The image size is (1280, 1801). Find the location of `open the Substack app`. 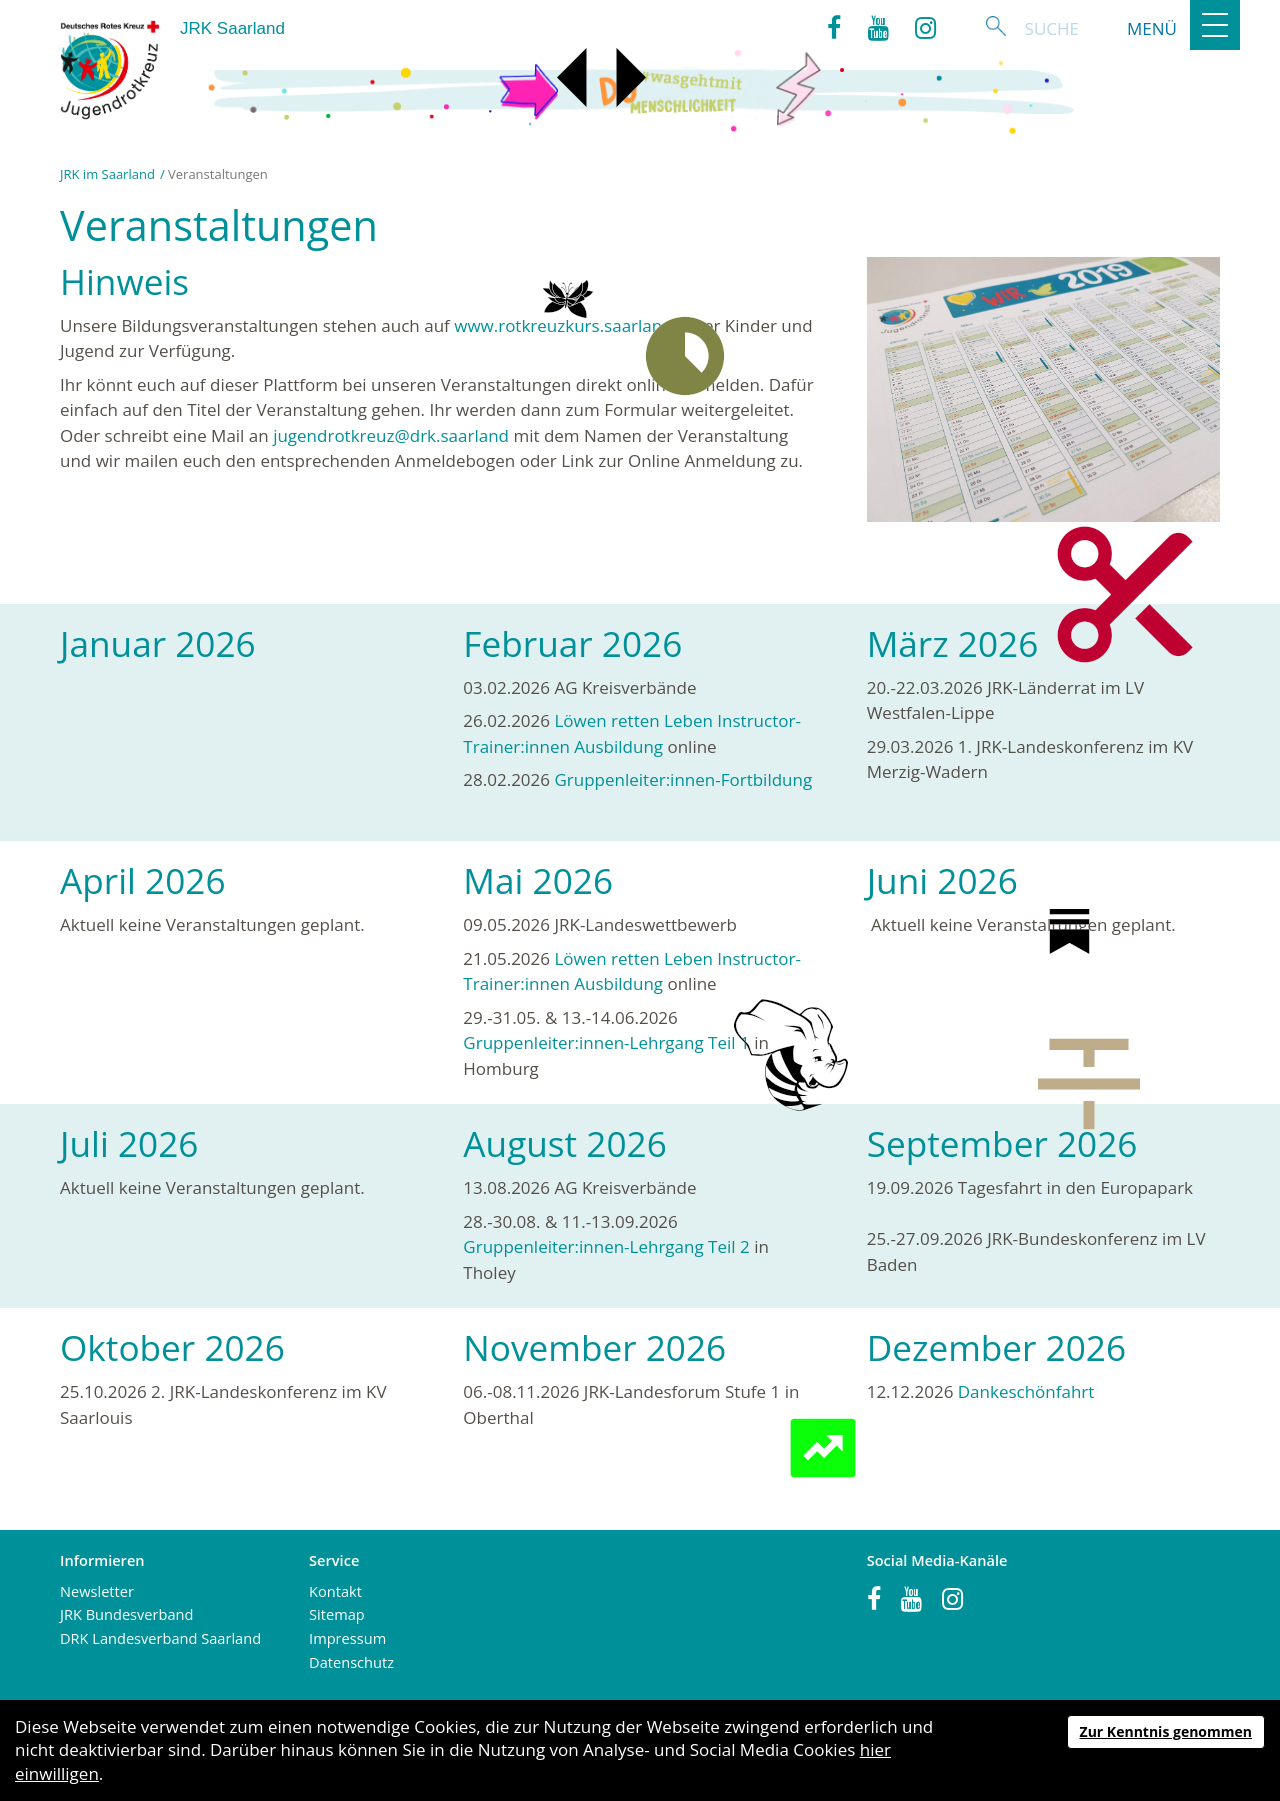

open the Substack app is located at coordinates (1069, 931).